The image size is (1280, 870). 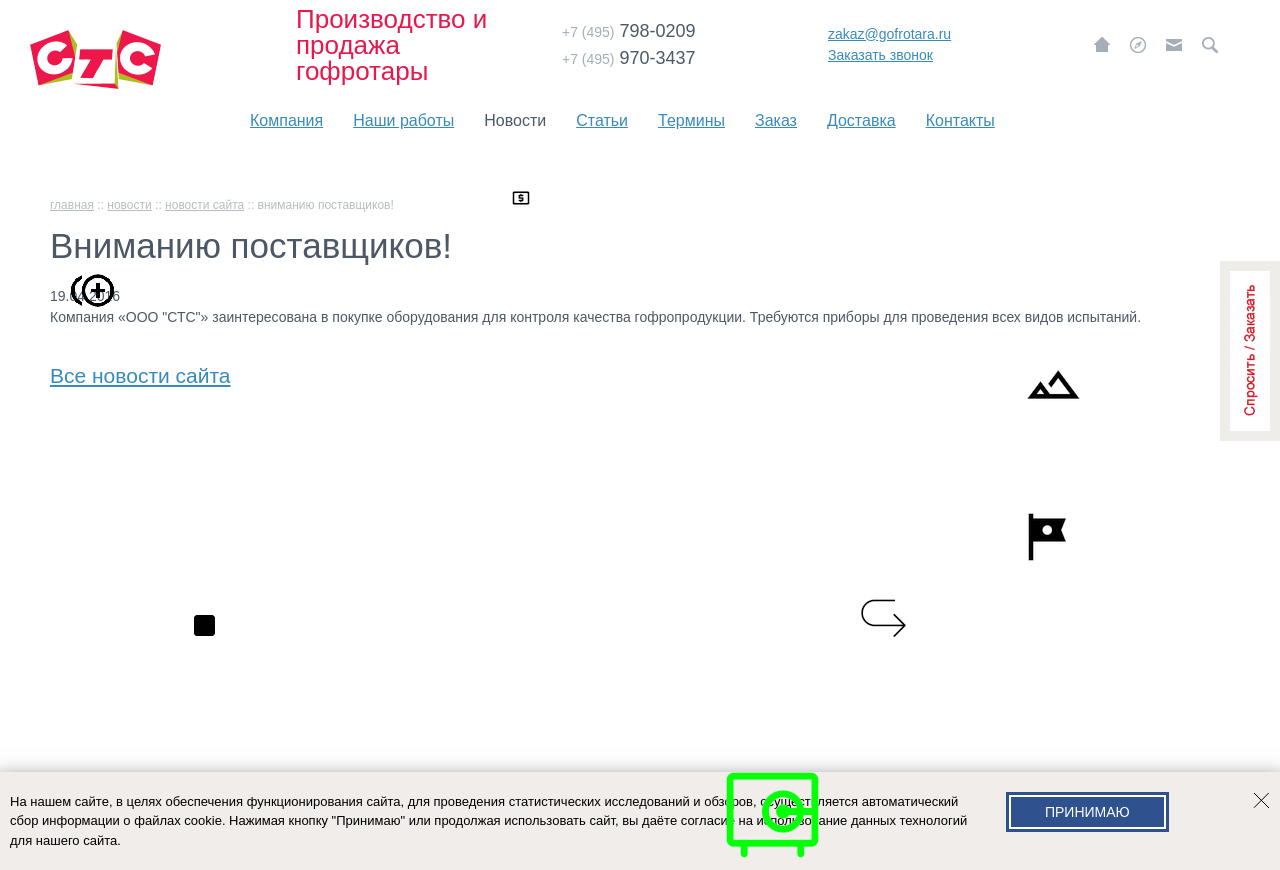 I want to click on redo or repeat last action, so click(x=883, y=616).